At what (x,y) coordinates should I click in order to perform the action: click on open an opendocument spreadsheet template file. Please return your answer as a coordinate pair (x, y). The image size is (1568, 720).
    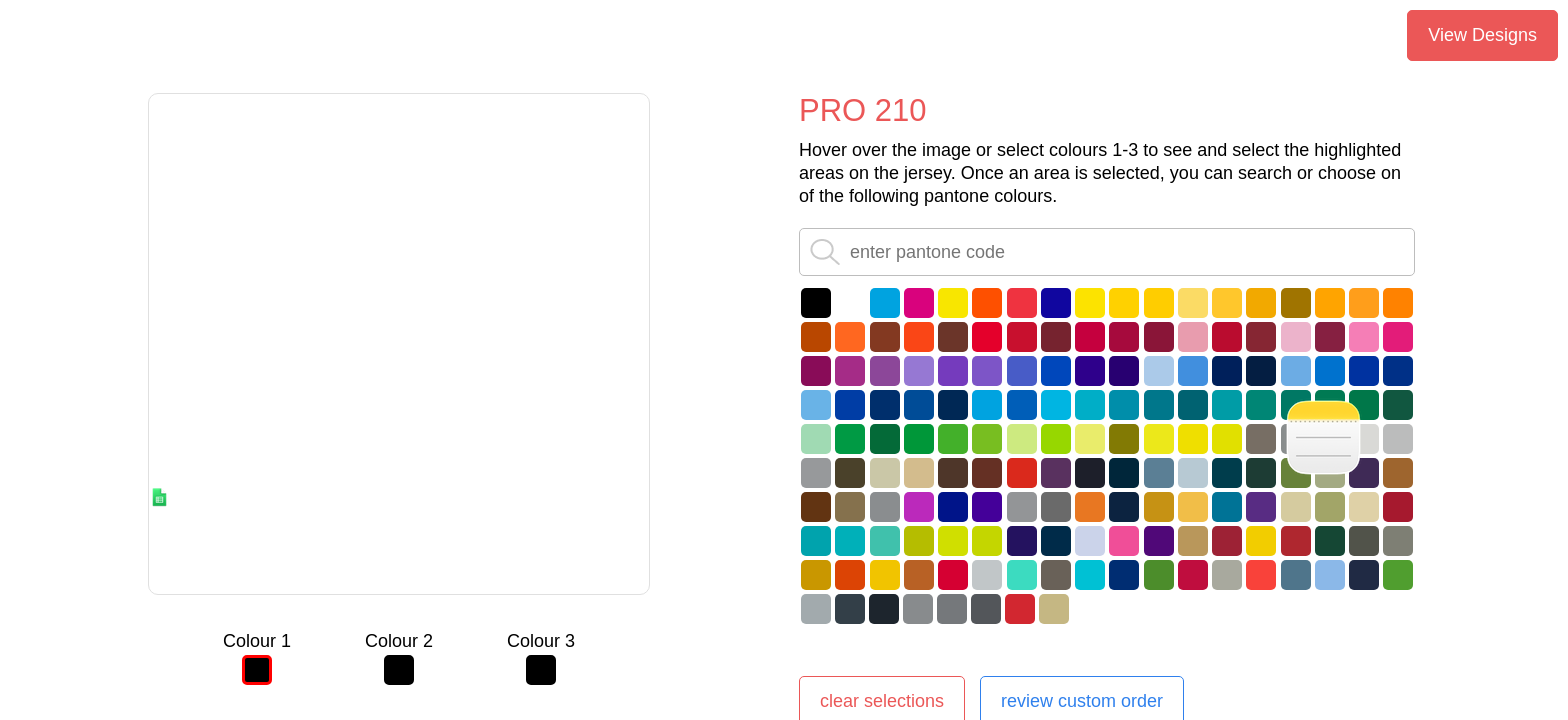
    Looking at the image, I should click on (159, 497).